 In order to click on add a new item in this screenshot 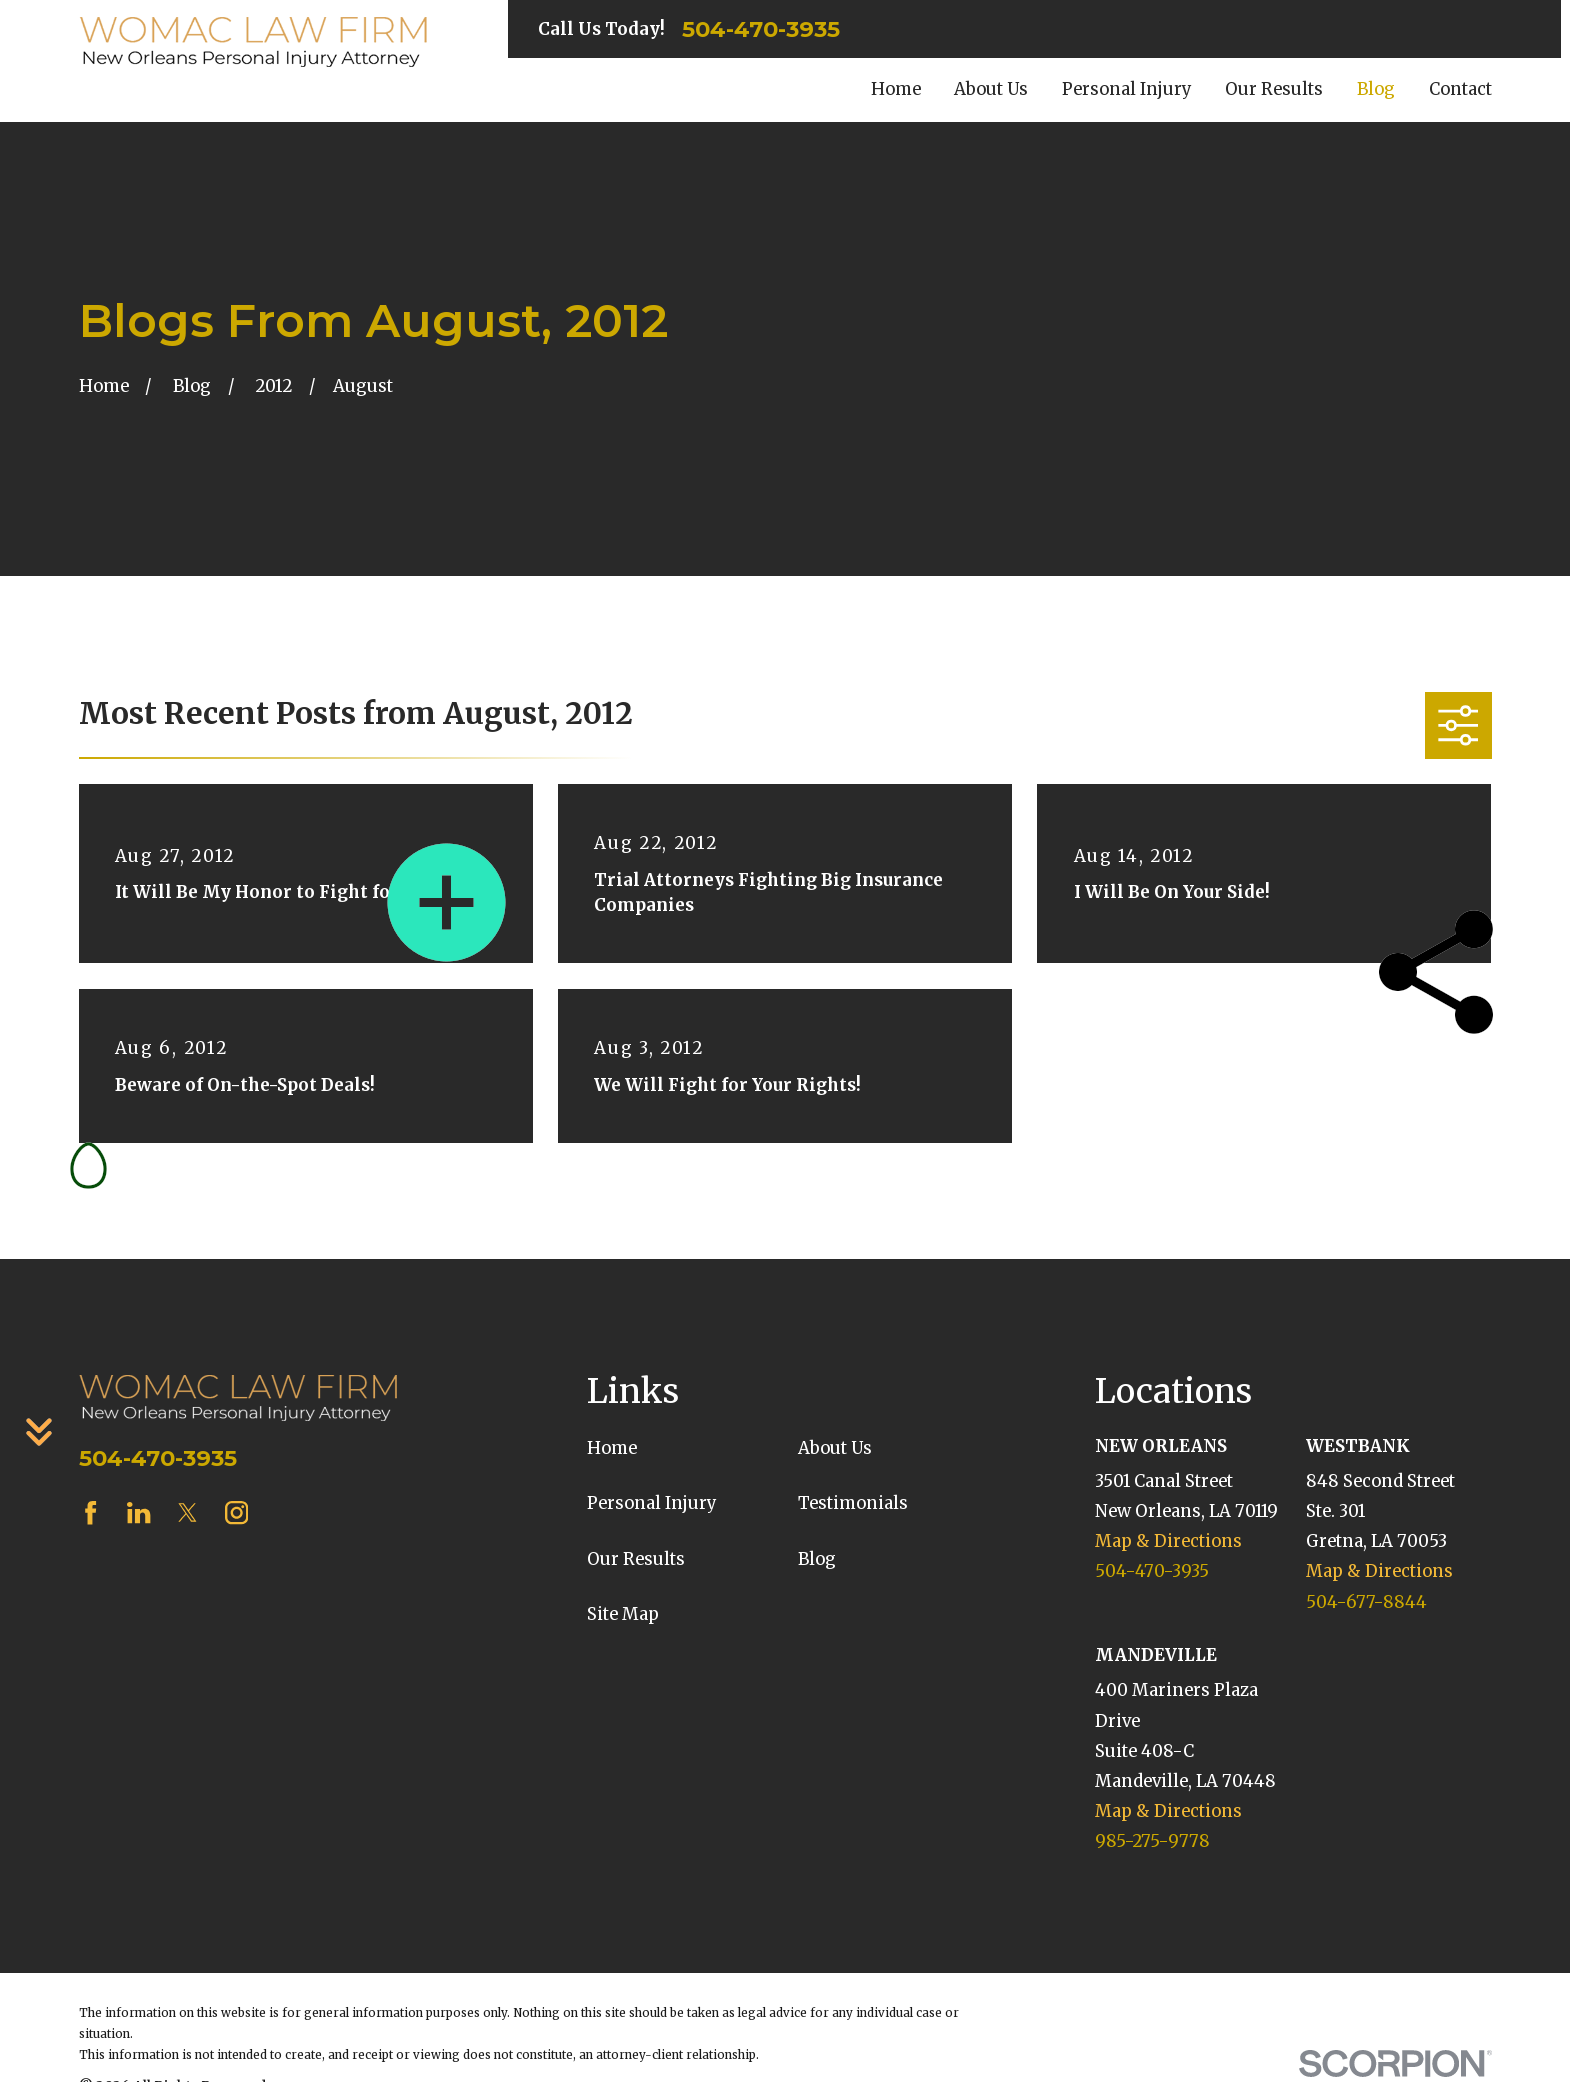, I will do `click(446, 902)`.